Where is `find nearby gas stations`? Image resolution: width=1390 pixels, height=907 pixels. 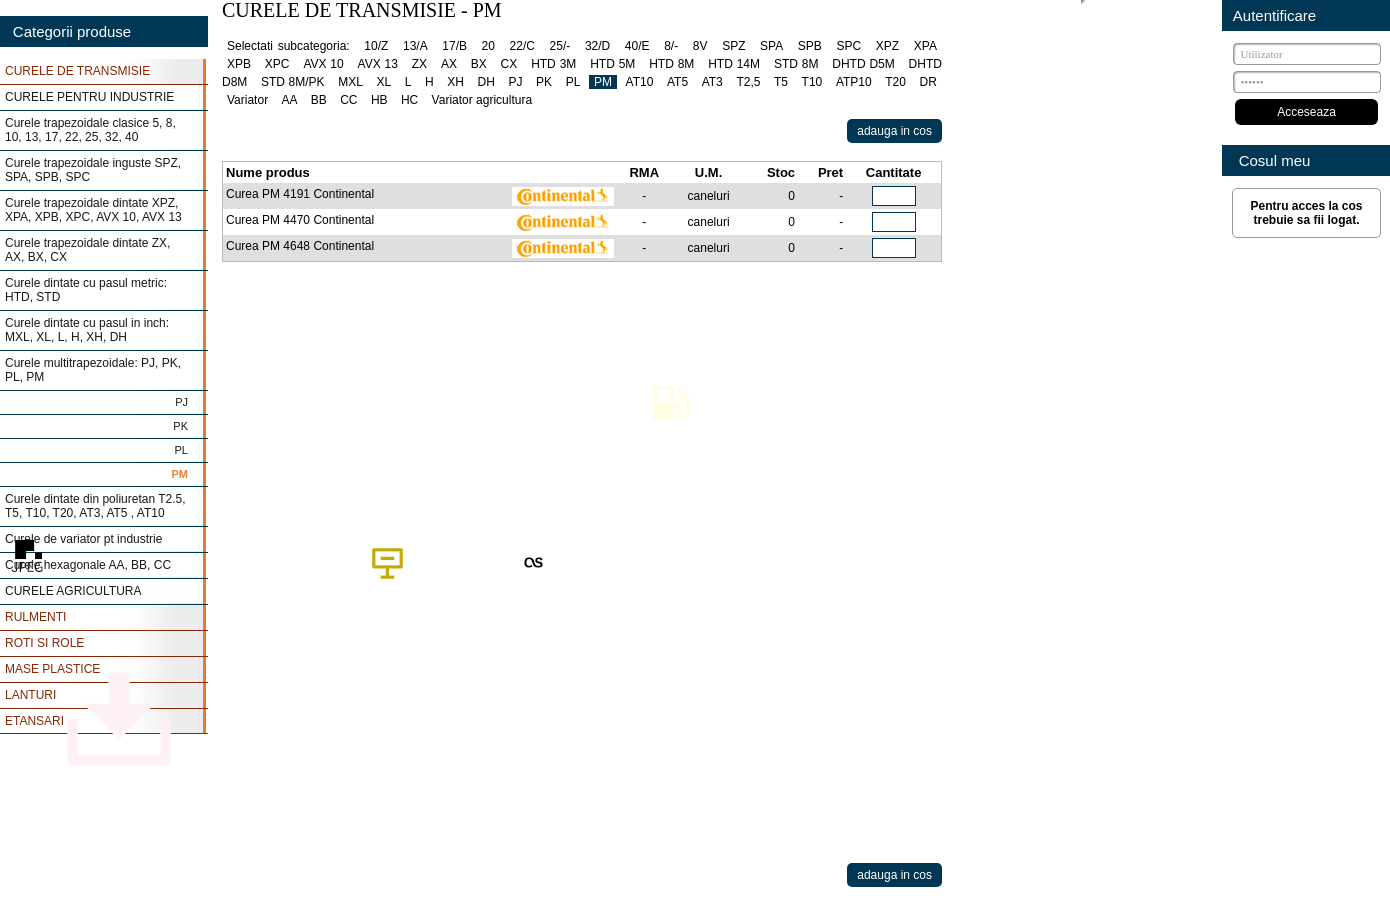 find nearby gas stations is located at coordinates (670, 403).